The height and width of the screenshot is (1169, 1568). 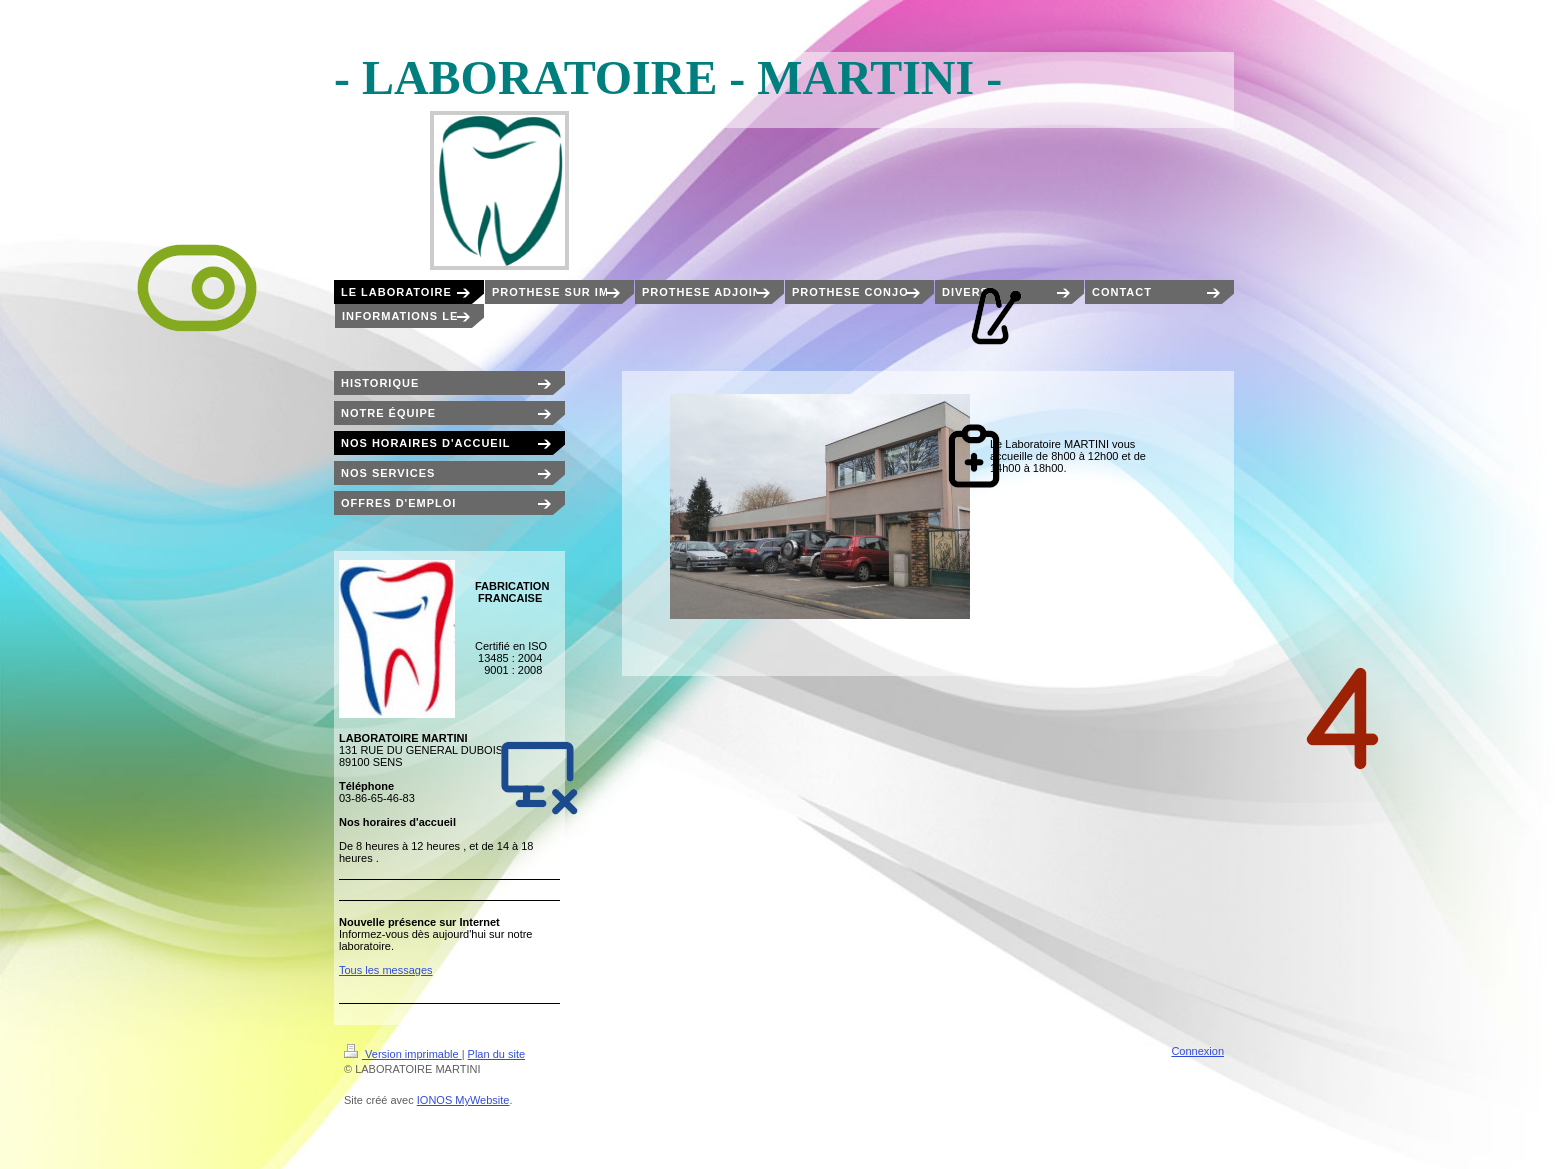 I want to click on adjust tempo or timing settings, so click(x=993, y=316).